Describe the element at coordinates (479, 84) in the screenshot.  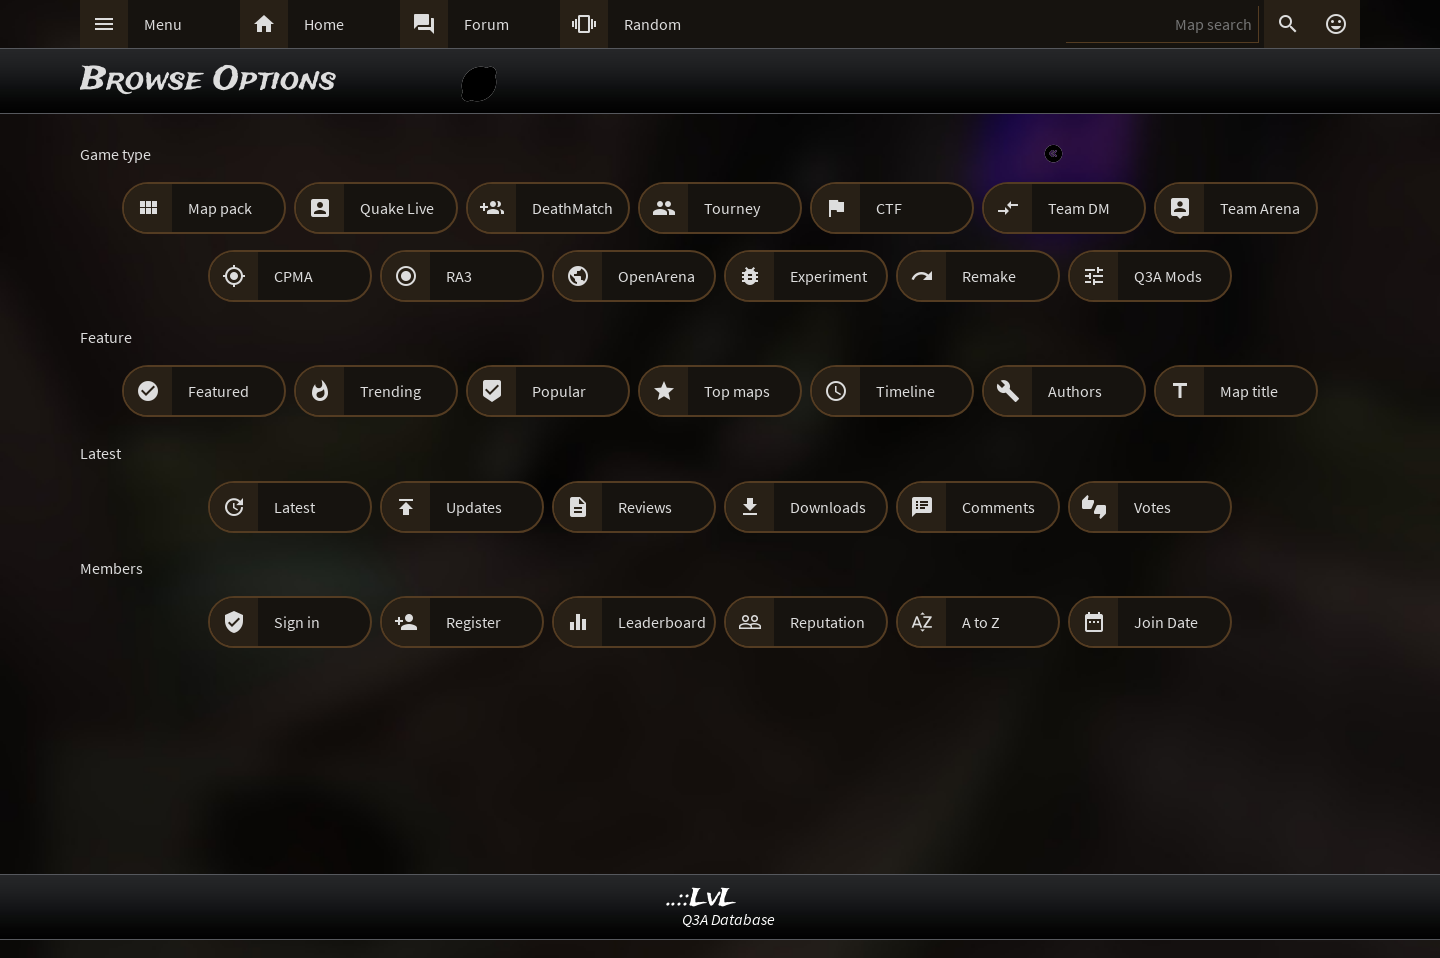
I see `indicates citrus or lemon flavor` at that location.